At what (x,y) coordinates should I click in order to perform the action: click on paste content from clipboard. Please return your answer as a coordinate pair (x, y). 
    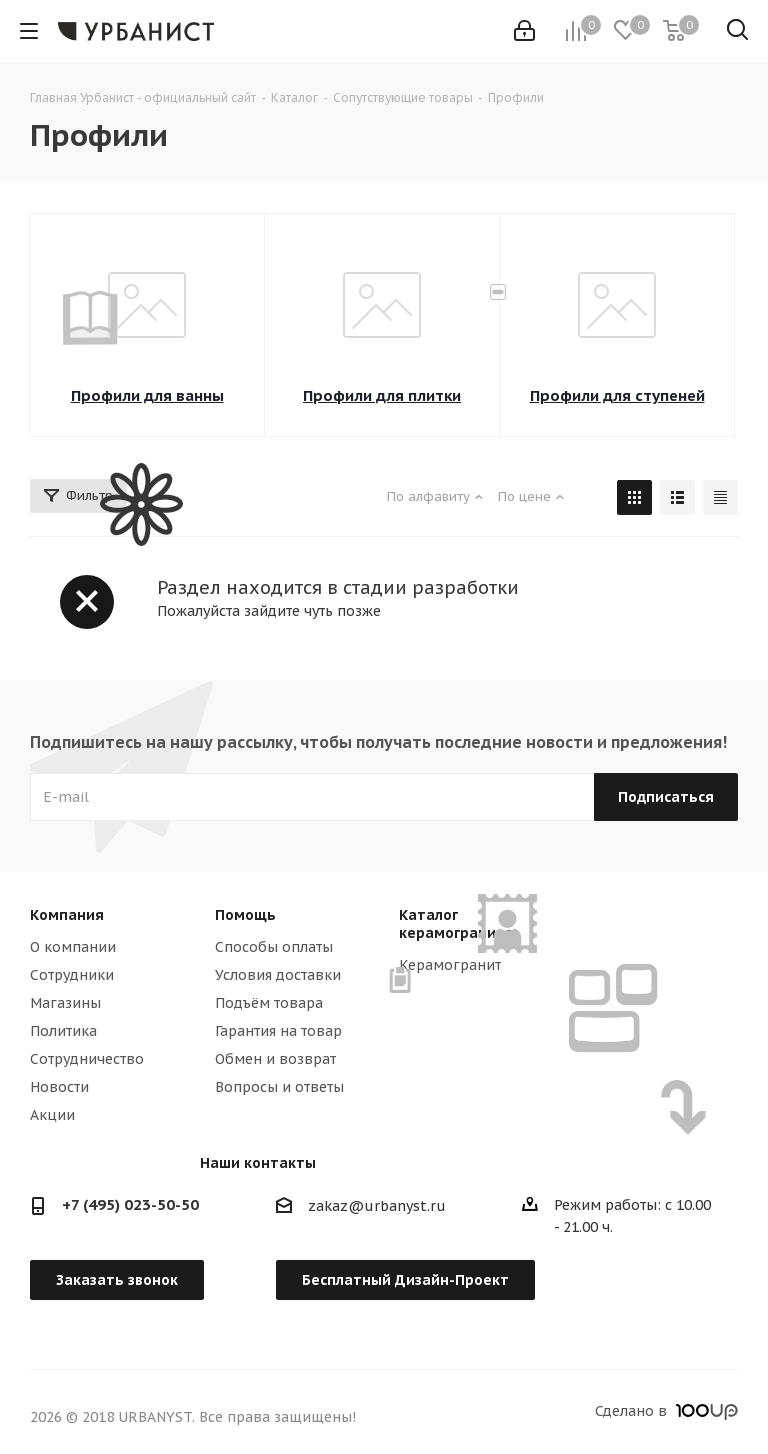
    Looking at the image, I should click on (401, 980).